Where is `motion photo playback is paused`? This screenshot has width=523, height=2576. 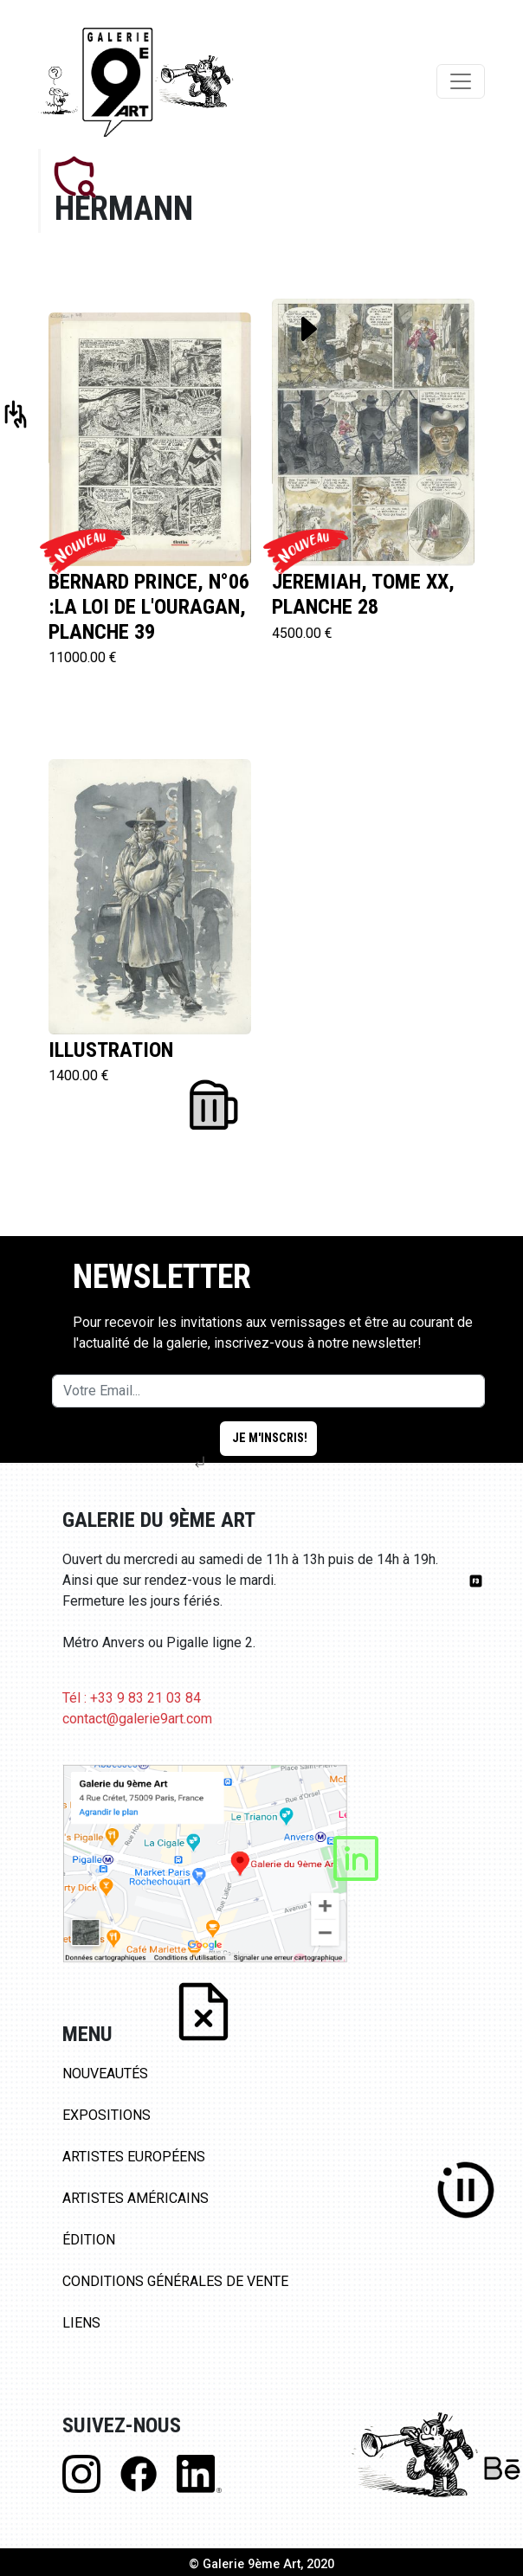 motion photo playback is paused is located at coordinates (466, 2190).